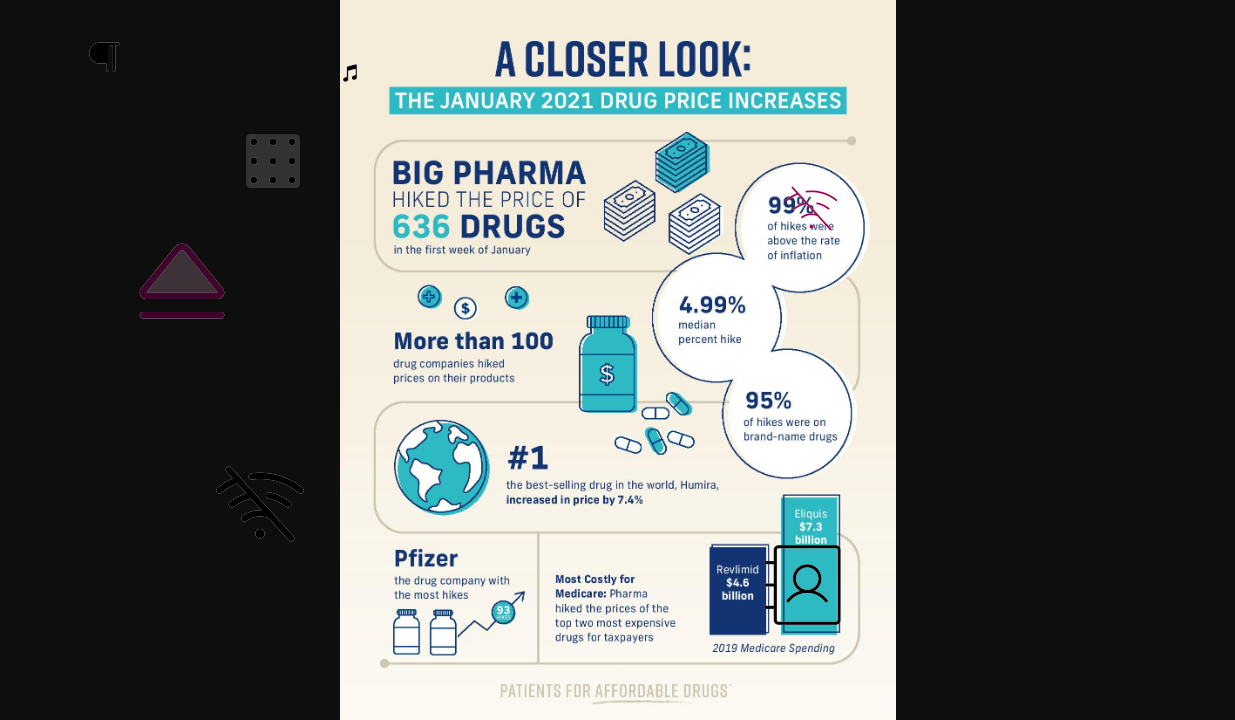 This screenshot has width=1235, height=720. Describe the element at coordinates (273, 161) in the screenshot. I see `open app drawer or launcher` at that location.